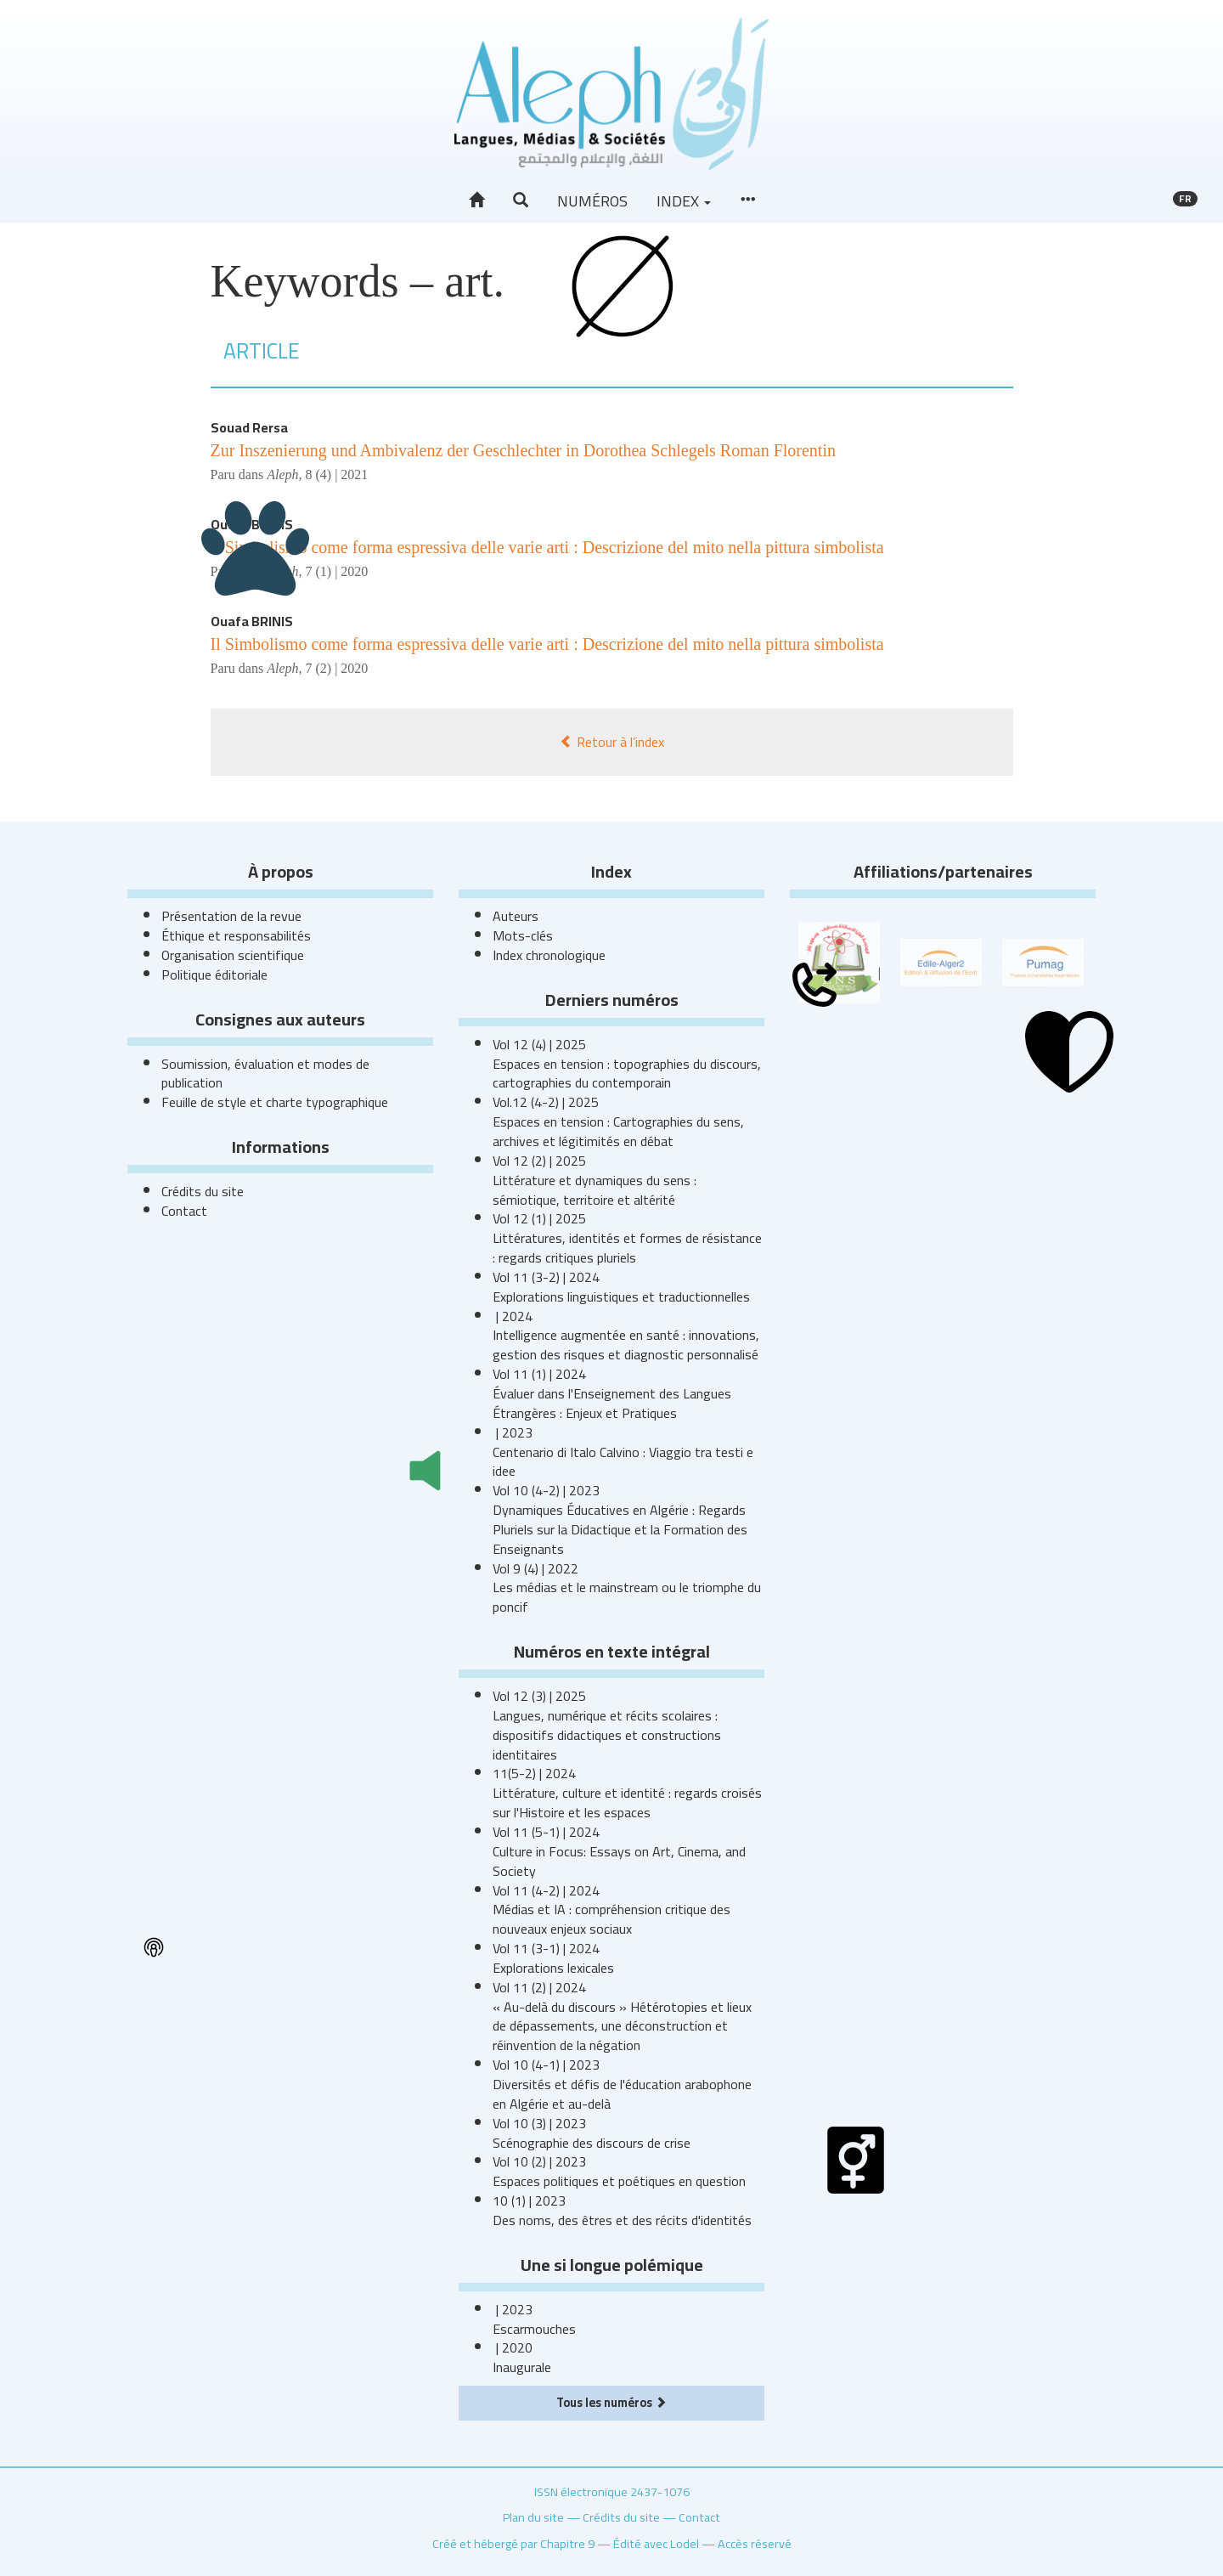 Image resolution: width=1223 pixels, height=2576 pixels. I want to click on indicates partial like or favorite status, so click(1069, 1052).